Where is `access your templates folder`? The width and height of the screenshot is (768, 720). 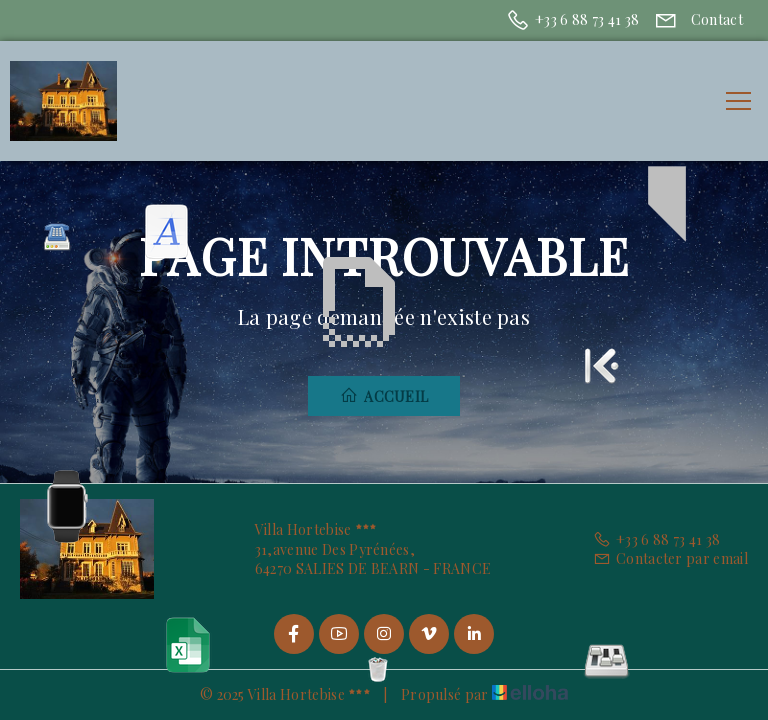
access your templates folder is located at coordinates (359, 299).